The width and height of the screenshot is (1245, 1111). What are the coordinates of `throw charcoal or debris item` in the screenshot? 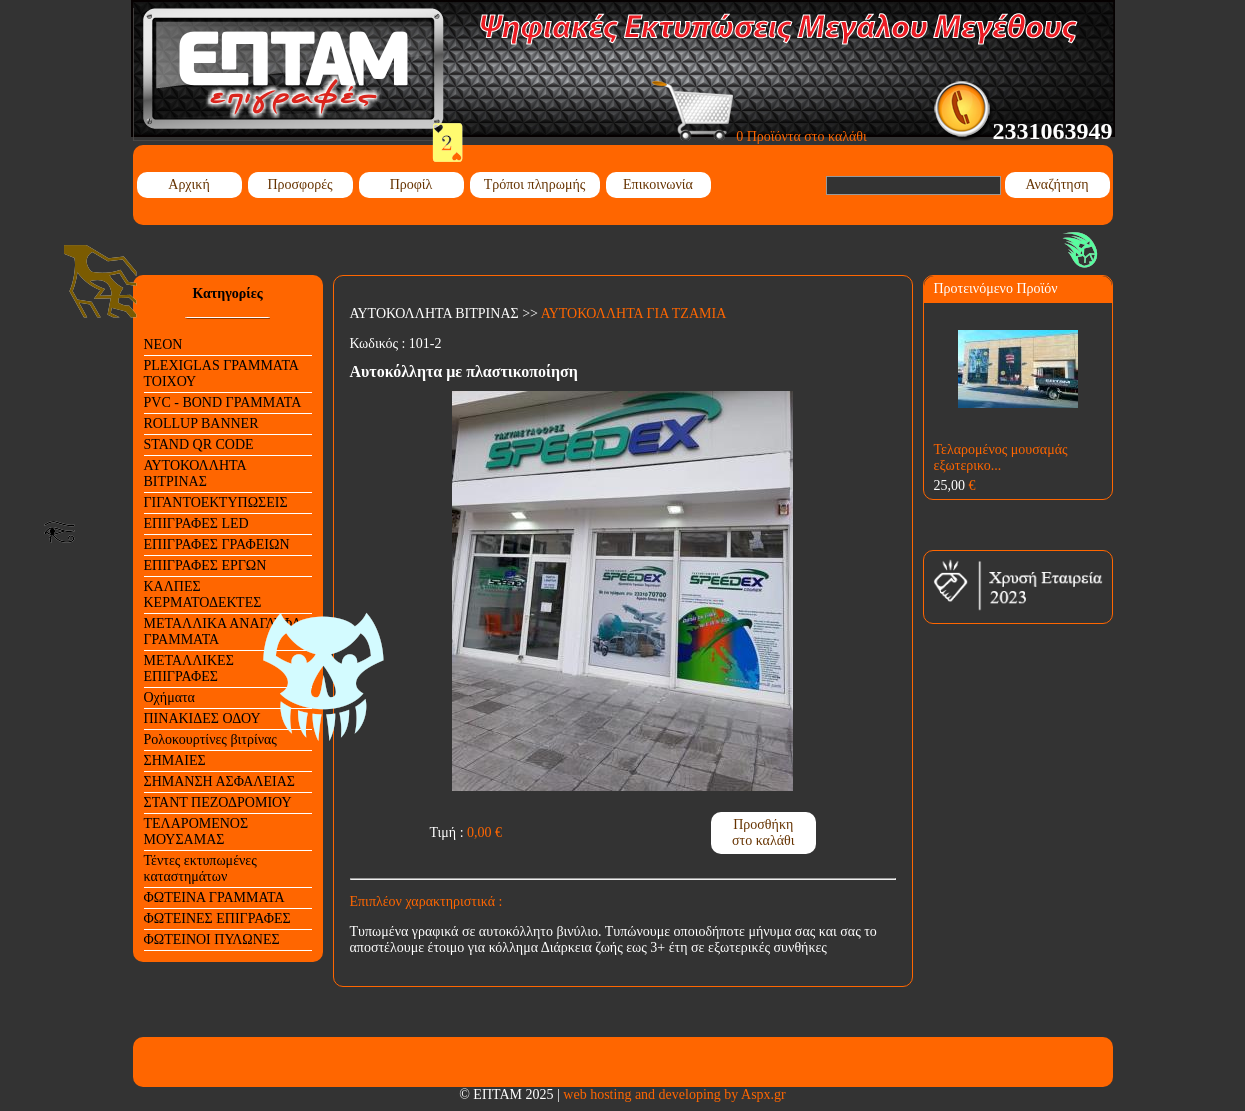 It's located at (1080, 250).